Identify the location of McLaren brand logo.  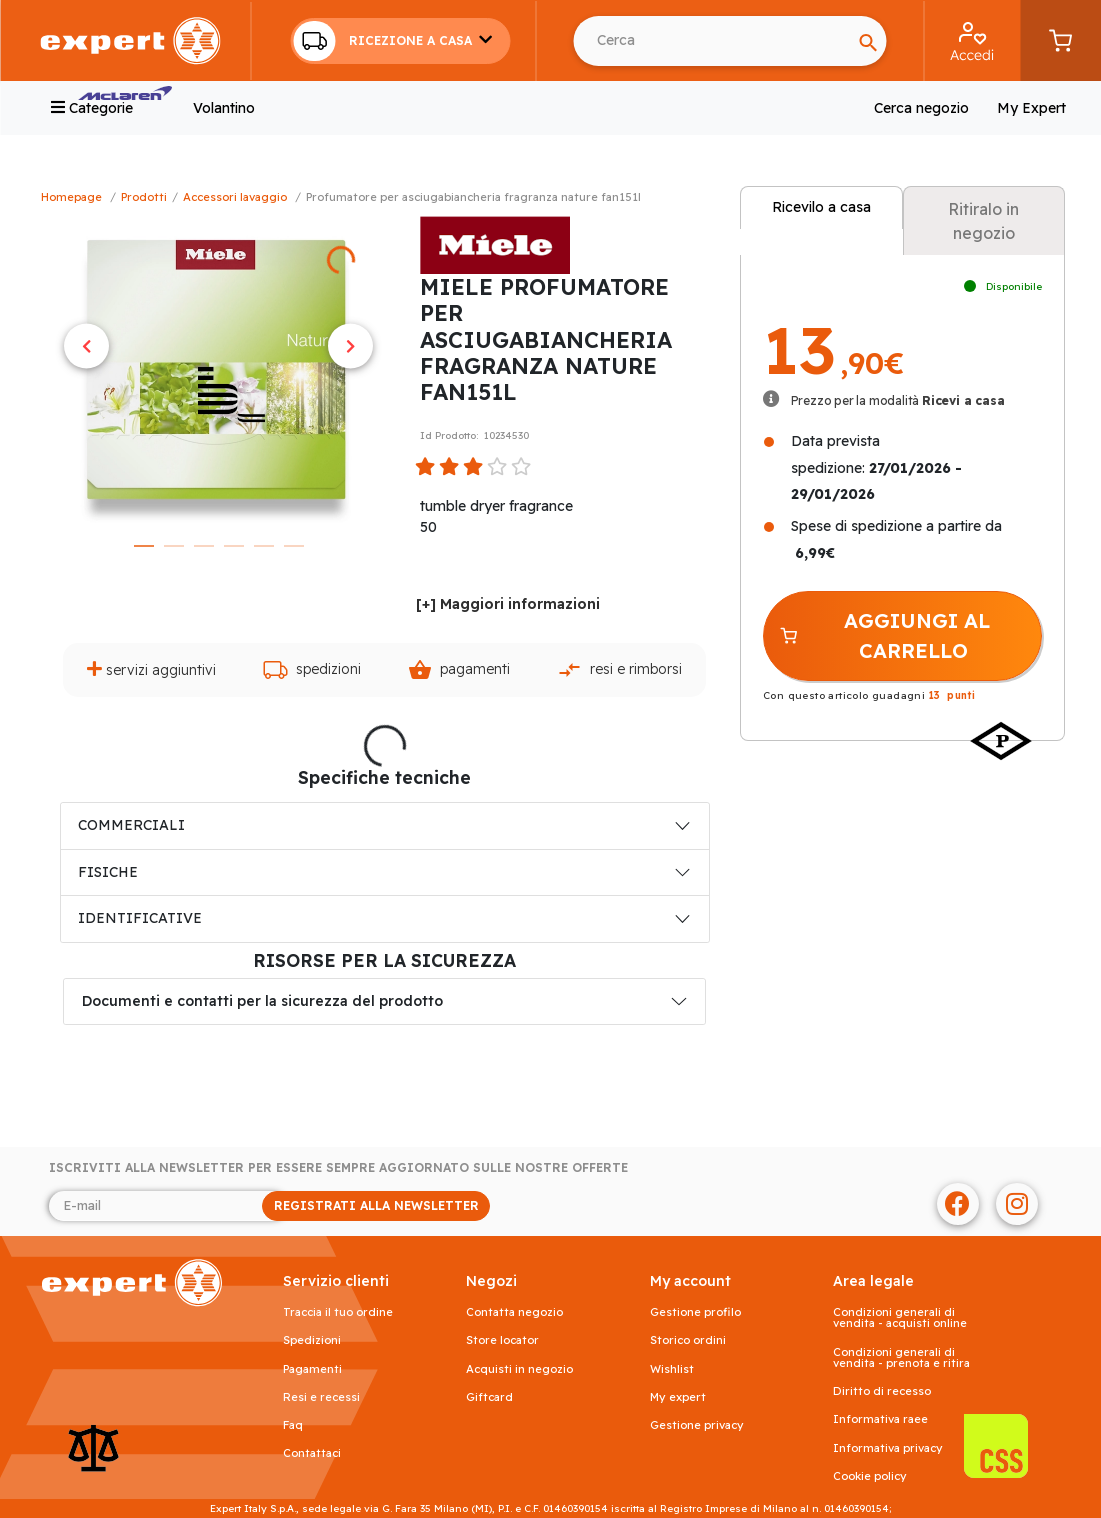
(125, 93).